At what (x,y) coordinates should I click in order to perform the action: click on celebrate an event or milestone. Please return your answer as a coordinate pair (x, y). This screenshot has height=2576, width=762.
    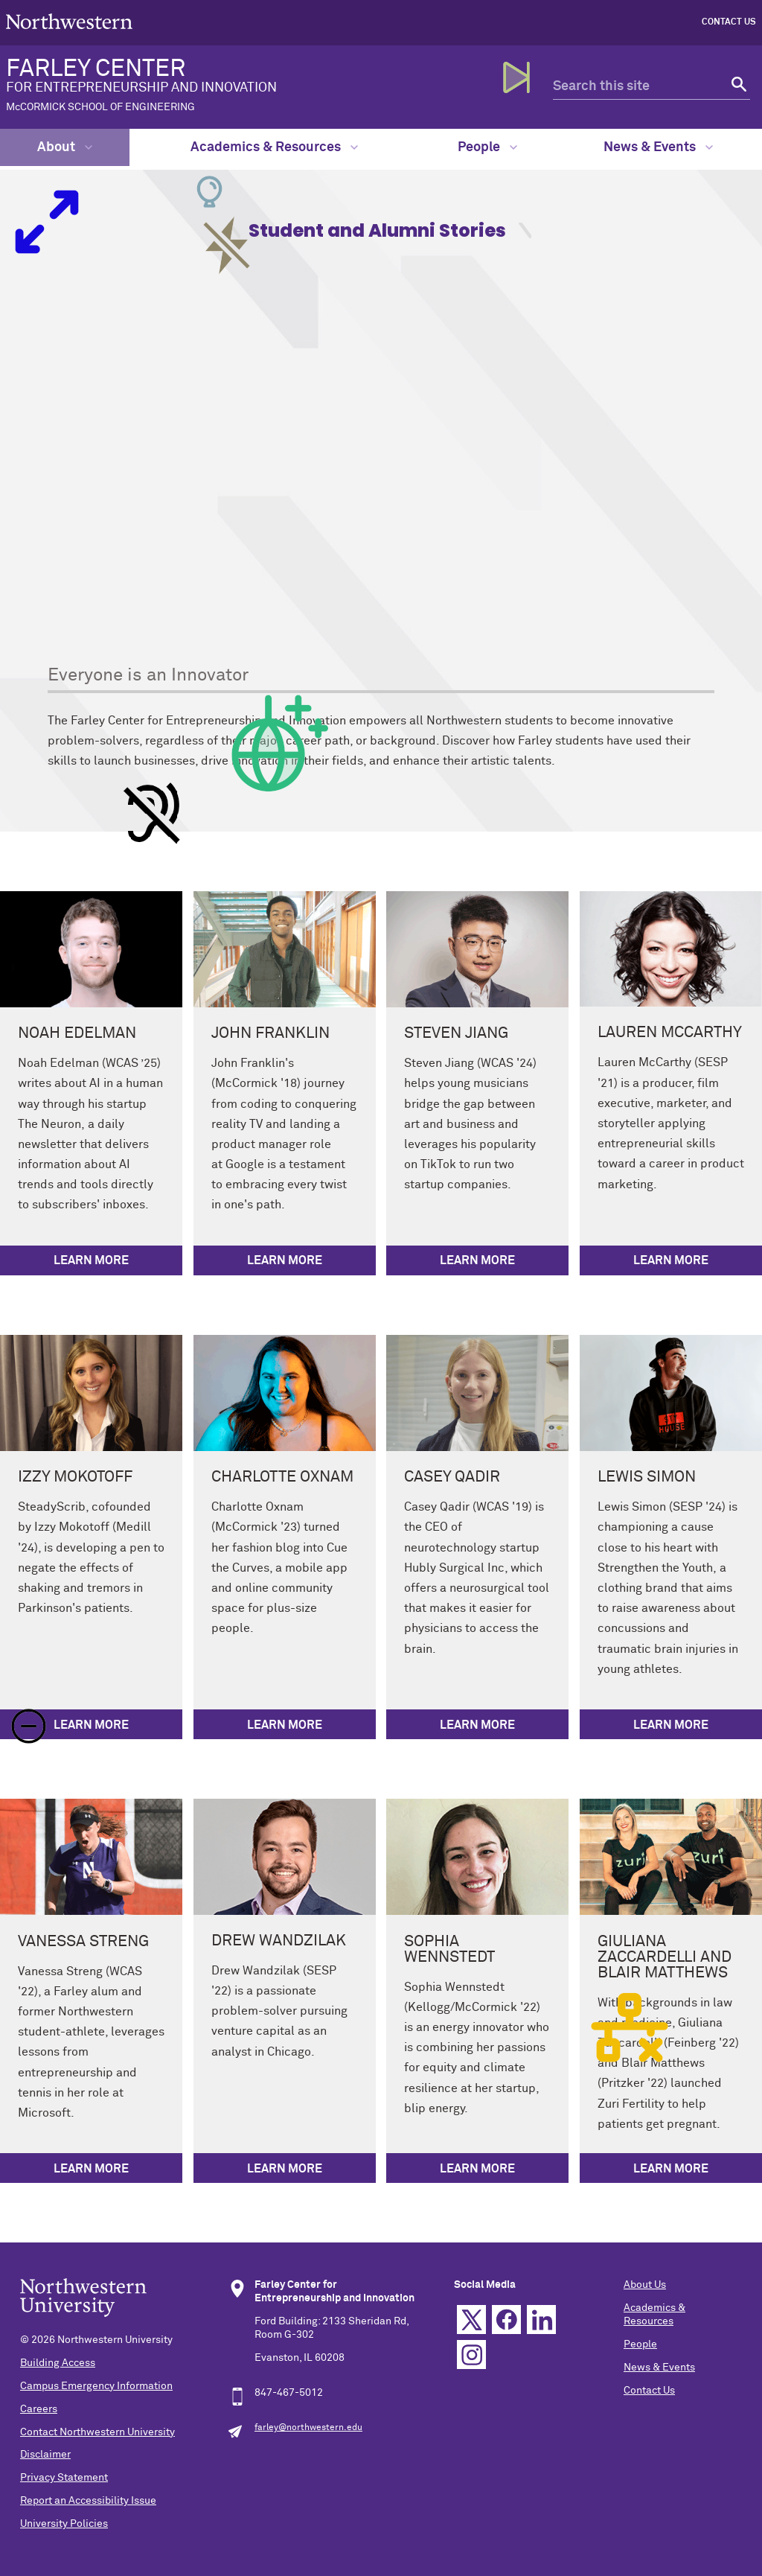
    Looking at the image, I should click on (209, 191).